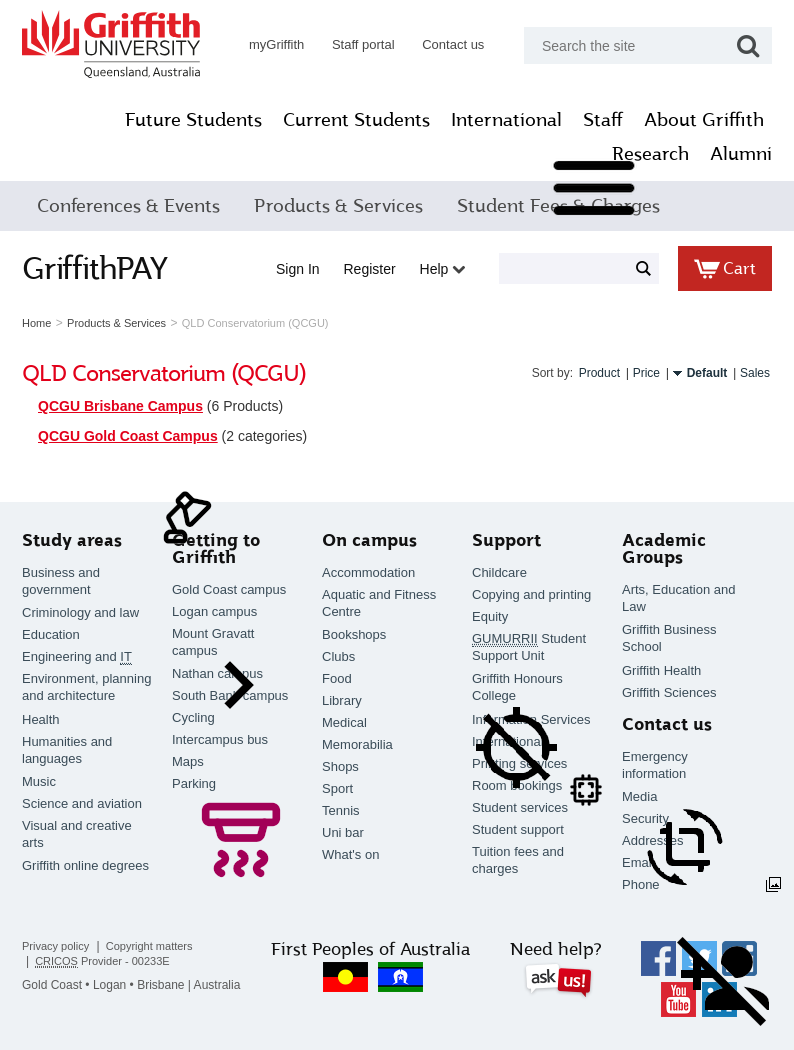 The image size is (794, 1050). Describe the element at coordinates (685, 847) in the screenshot. I see `rotate and crop an image` at that location.